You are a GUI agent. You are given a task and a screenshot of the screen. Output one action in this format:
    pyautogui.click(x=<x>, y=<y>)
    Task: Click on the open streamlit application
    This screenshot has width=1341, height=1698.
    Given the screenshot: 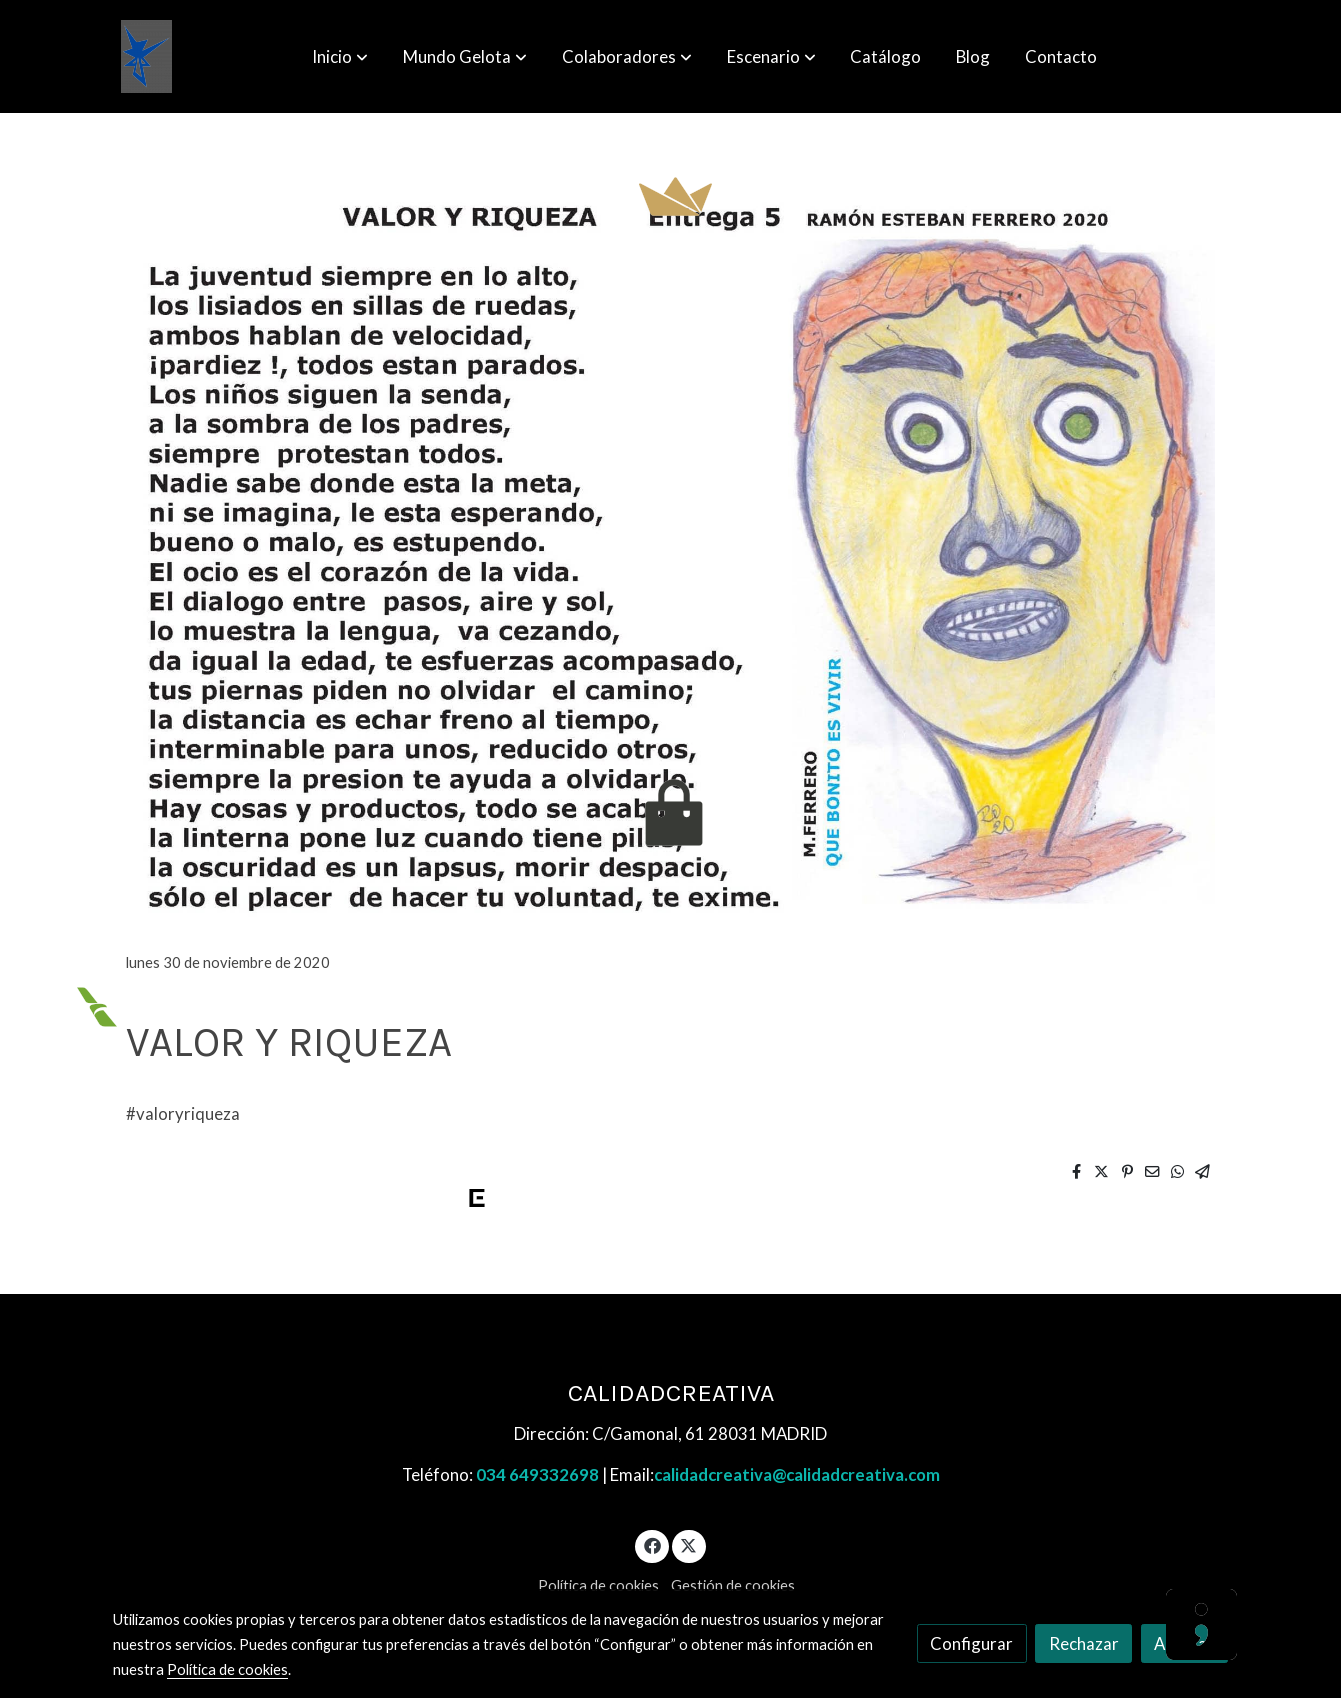 What is the action you would take?
    pyautogui.click(x=675, y=196)
    